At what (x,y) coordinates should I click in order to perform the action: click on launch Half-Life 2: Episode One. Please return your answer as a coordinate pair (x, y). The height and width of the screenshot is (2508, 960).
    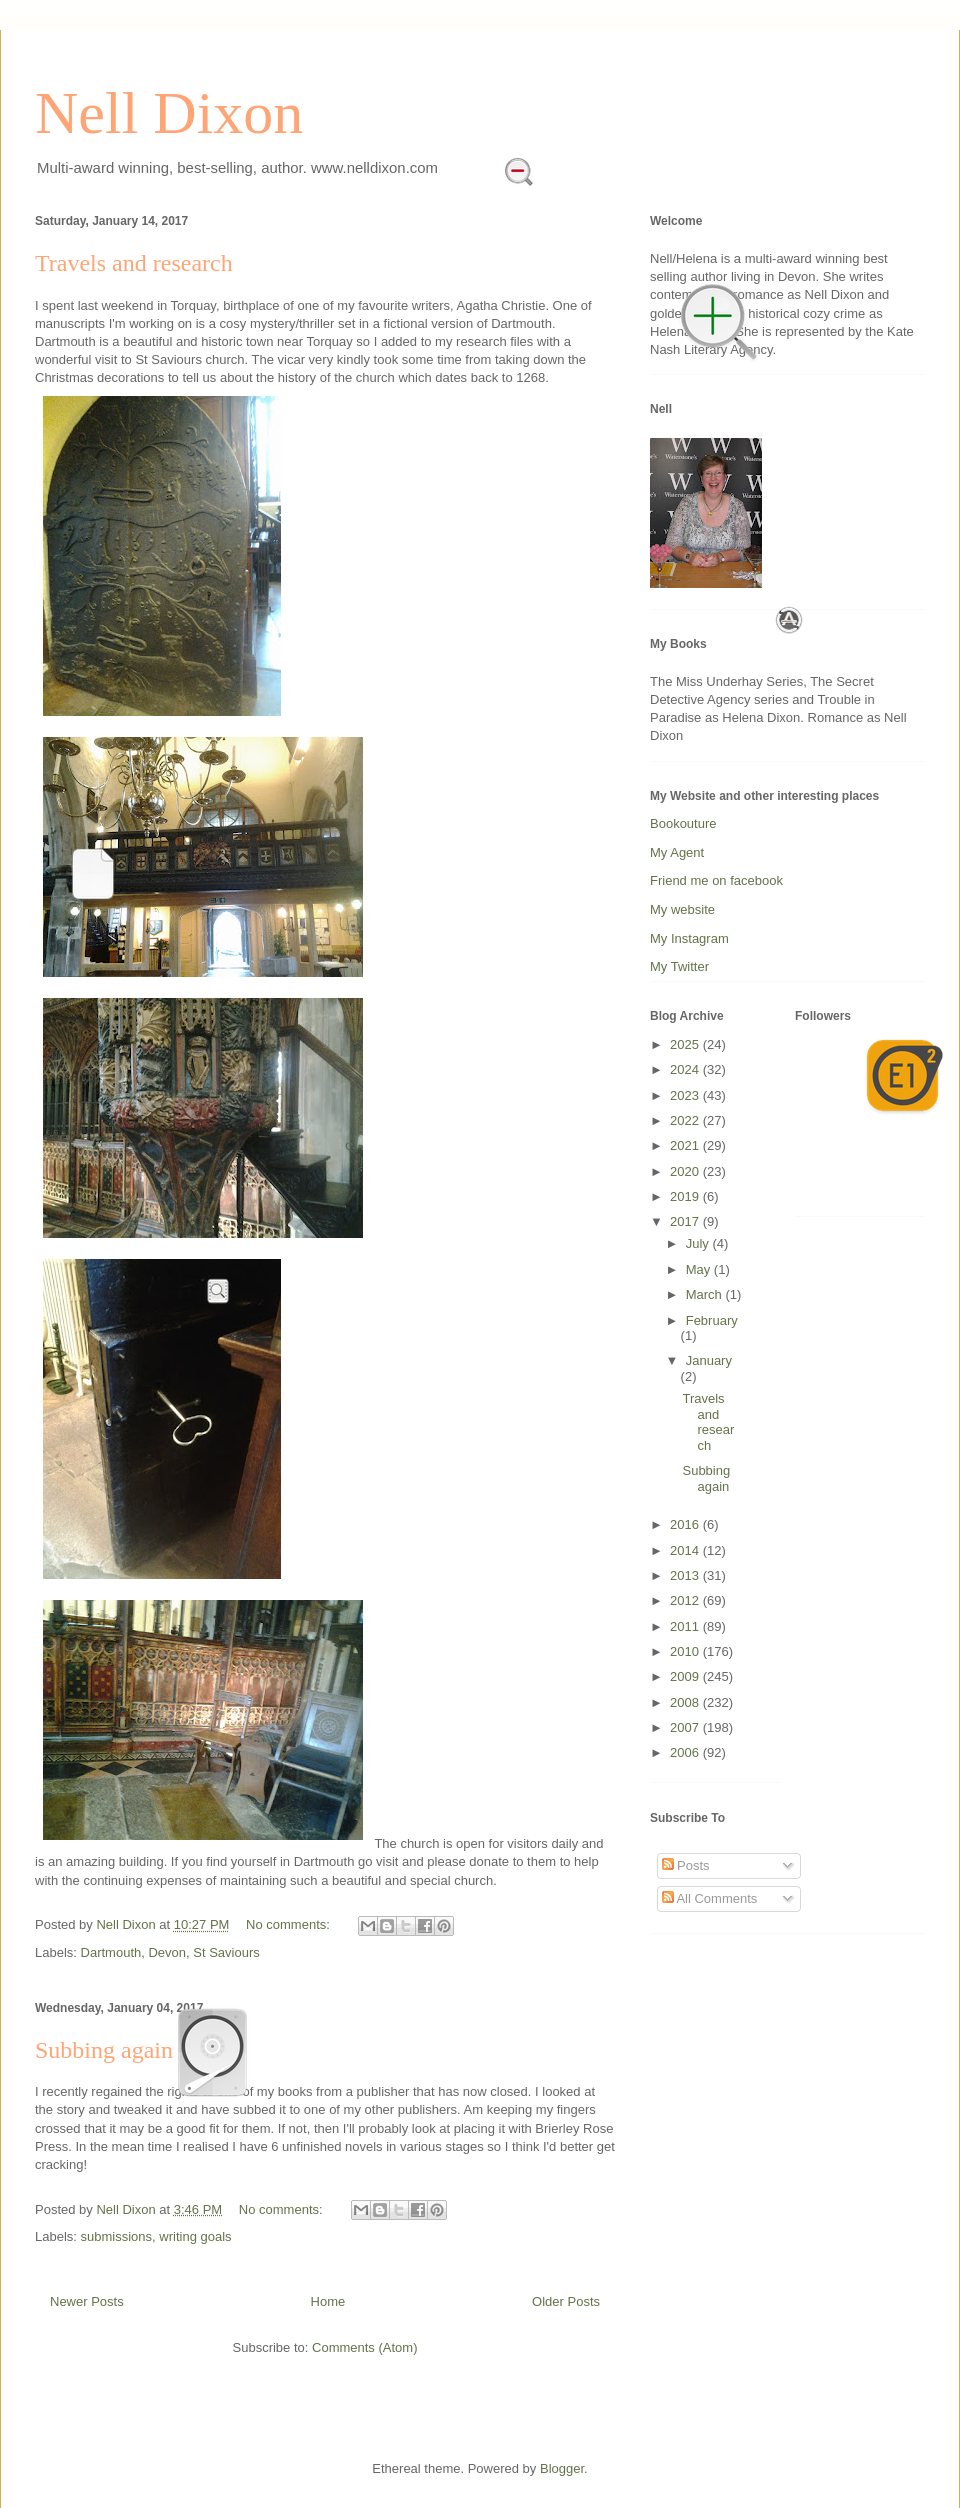
    Looking at the image, I should click on (902, 1075).